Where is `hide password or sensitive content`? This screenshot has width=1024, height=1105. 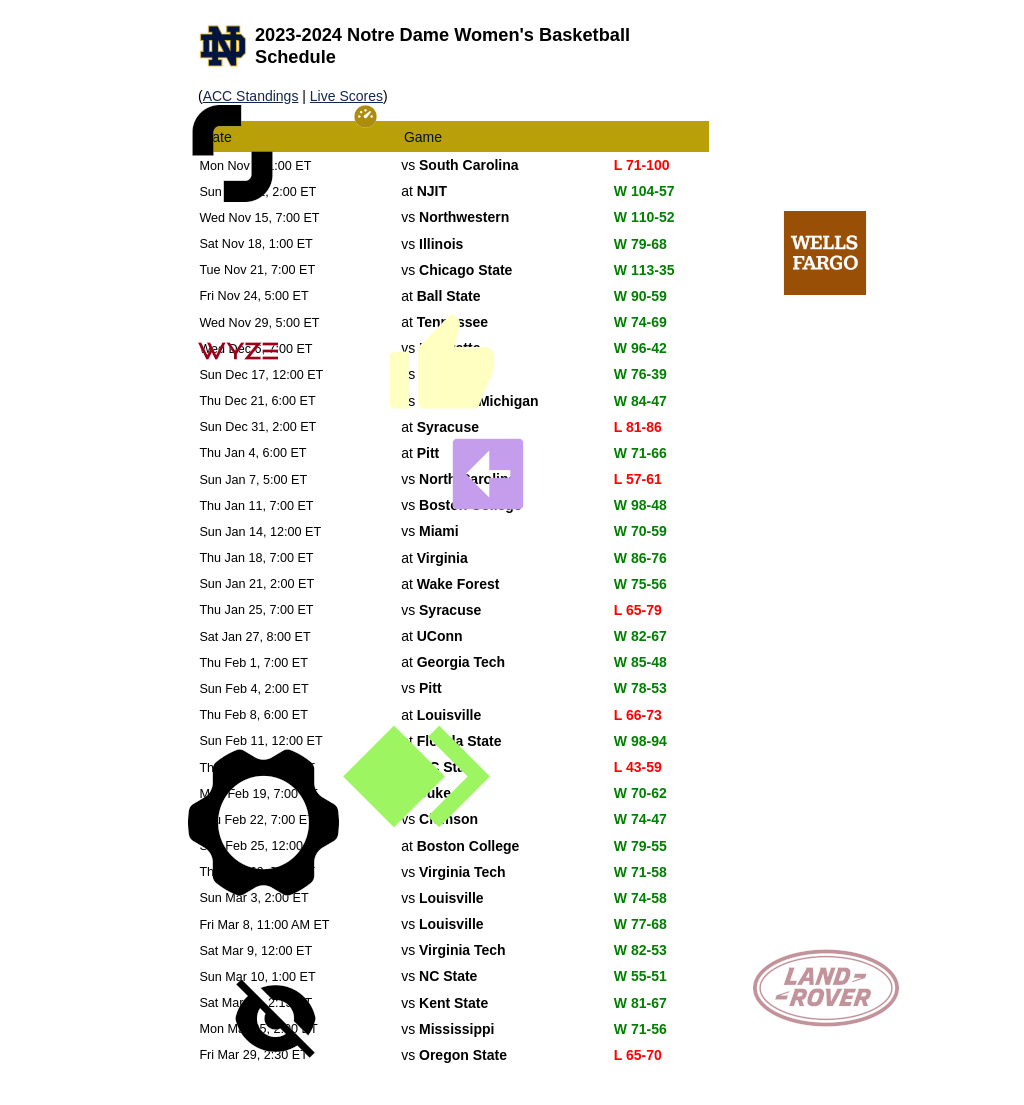
hide password or sensitive content is located at coordinates (275, 1018).